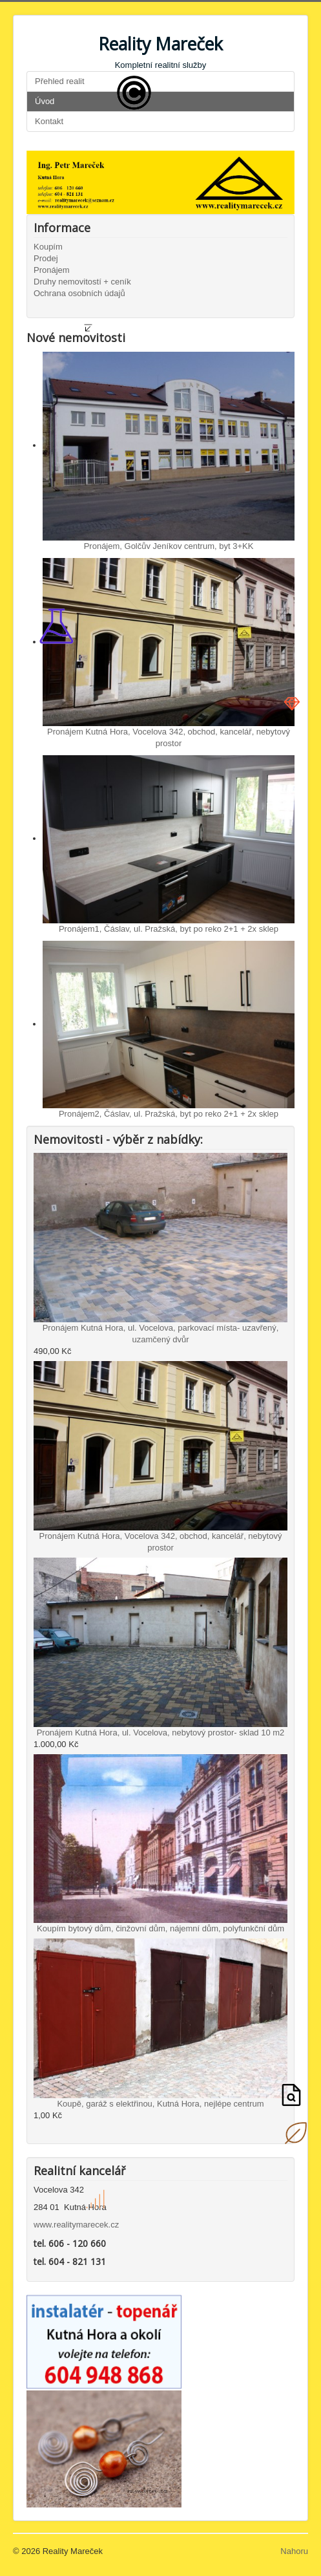 The height and width of the screenshot is (2576, 321). Describe the element at coordinates (292, 703) in the screenshot. I see `open sketch app` at that location.